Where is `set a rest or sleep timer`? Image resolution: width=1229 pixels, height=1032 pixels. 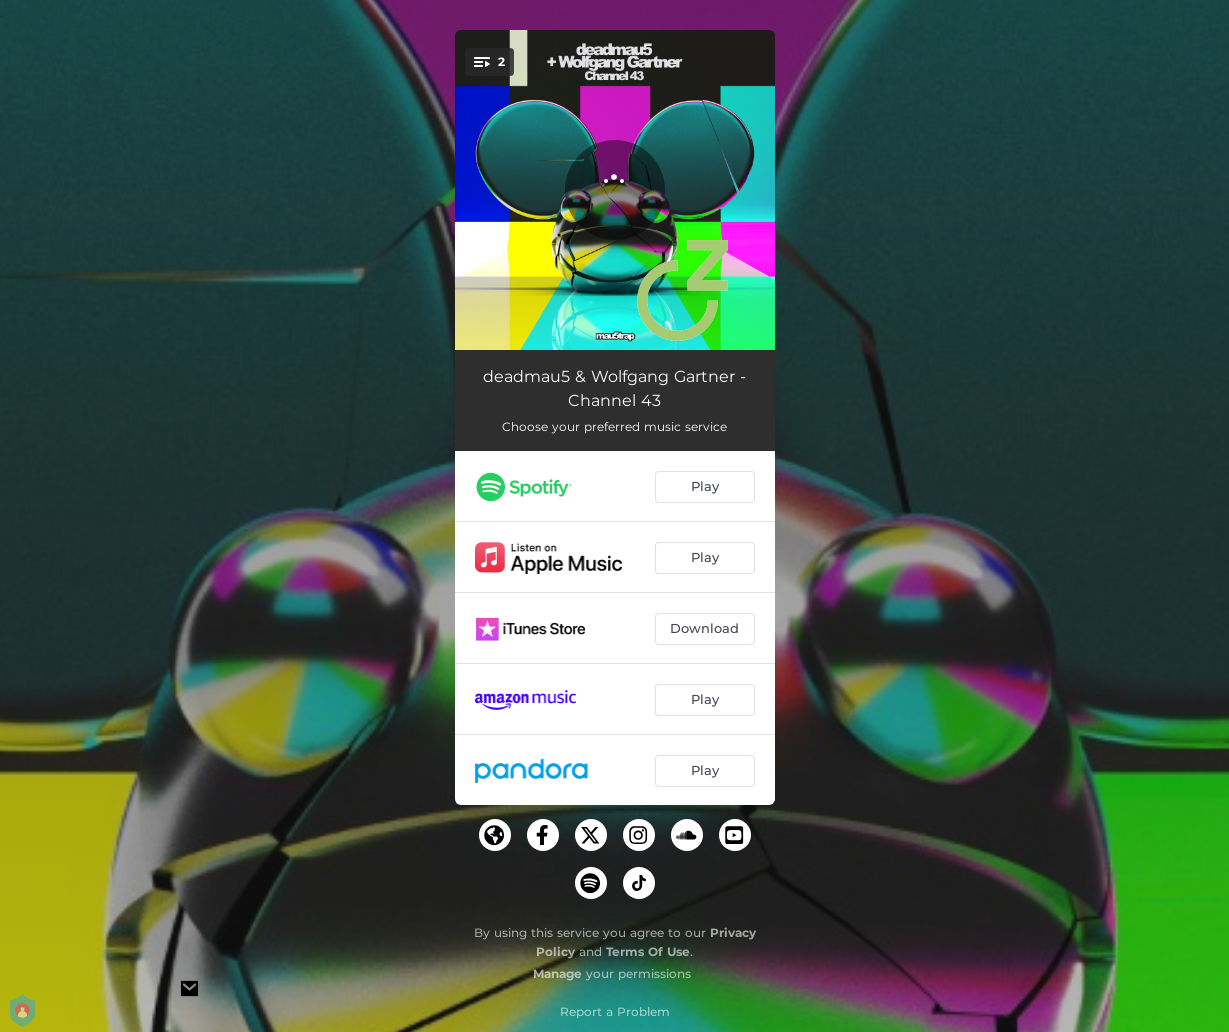 set a rest or sleep timer is located at coordinates (682, 290).